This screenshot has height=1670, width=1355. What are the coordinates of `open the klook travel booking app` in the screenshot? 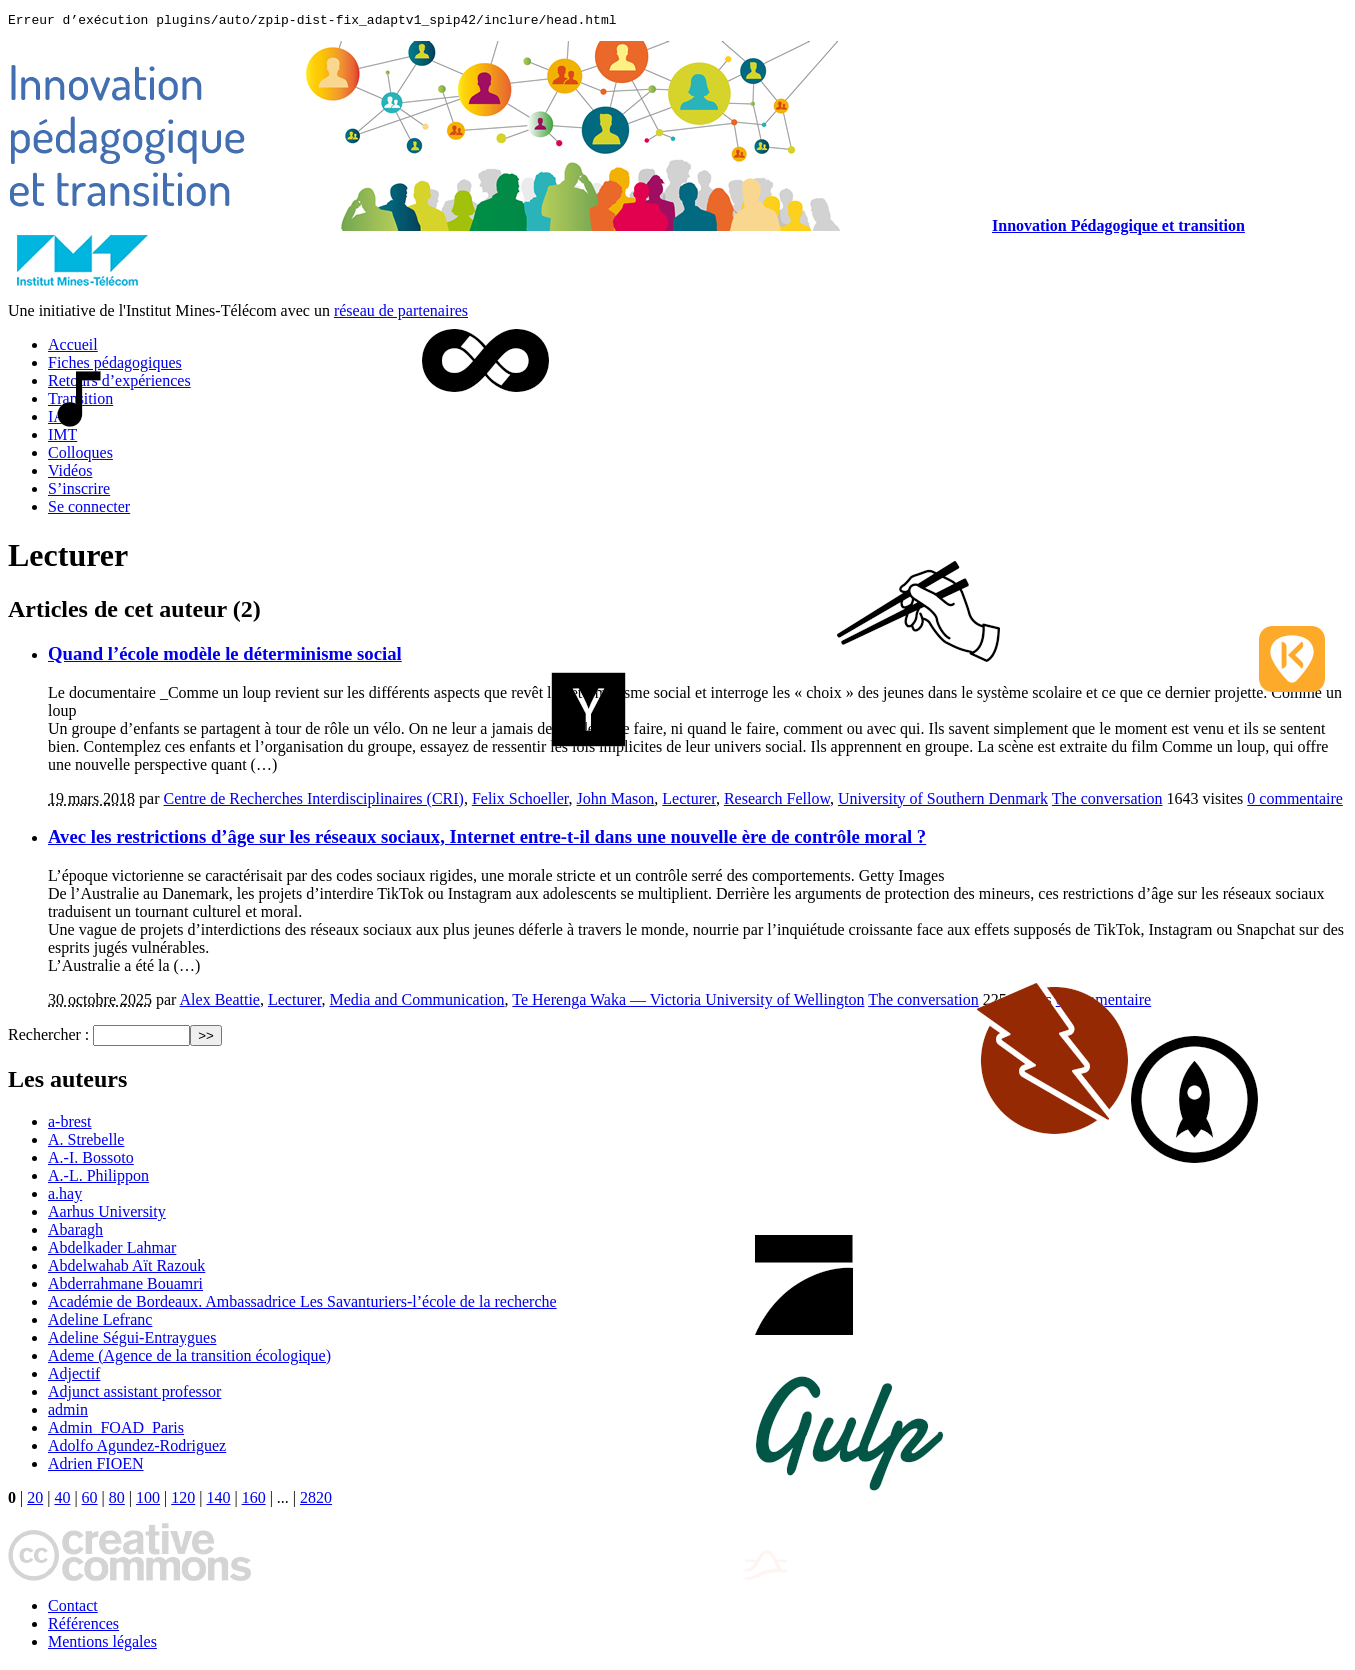 It's located at (1292, 659).